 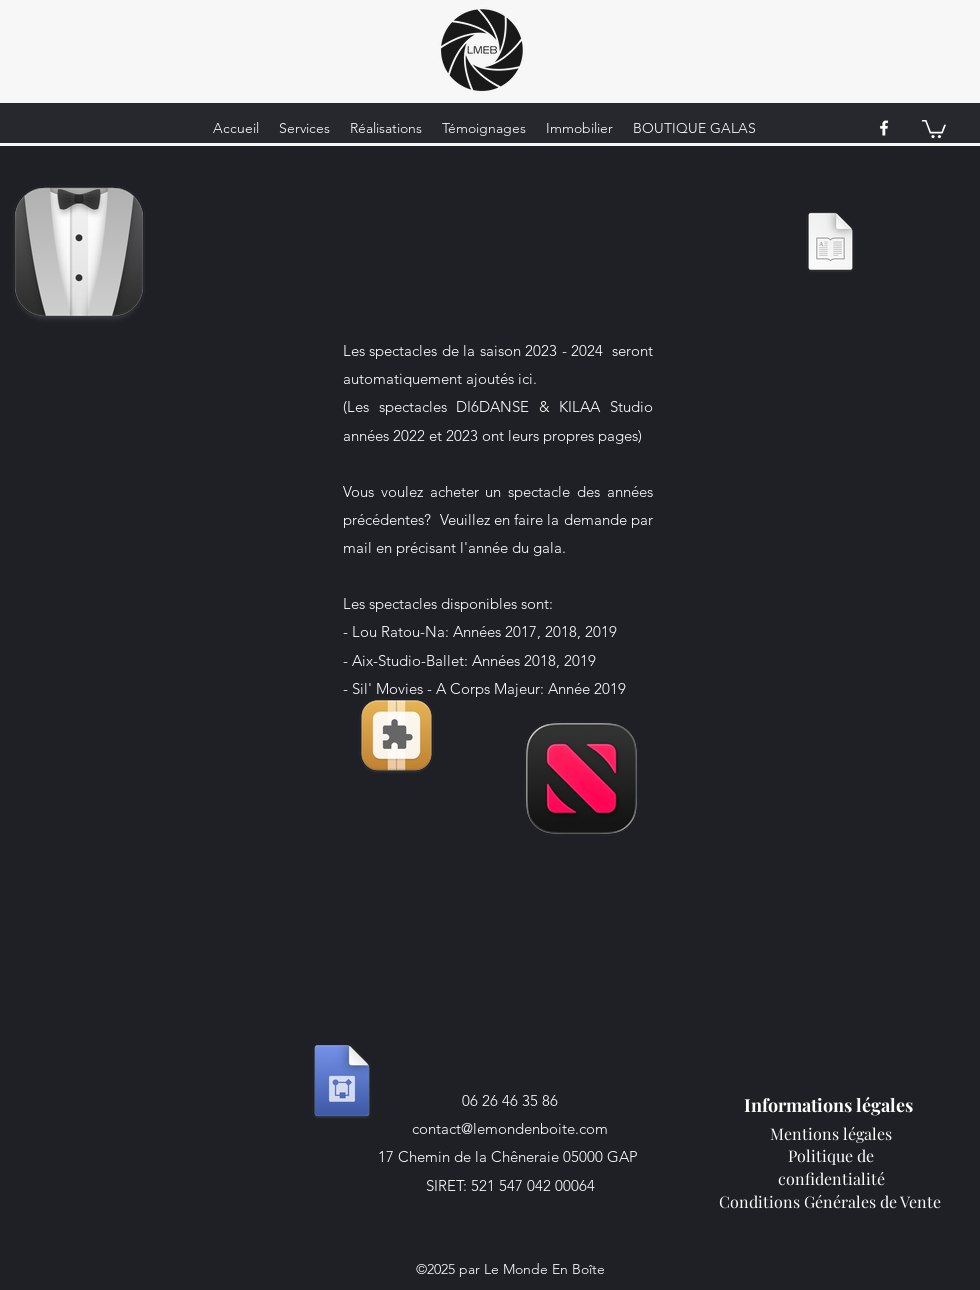 I want to click on open theme configuration settings, so click(x=79, y=252).